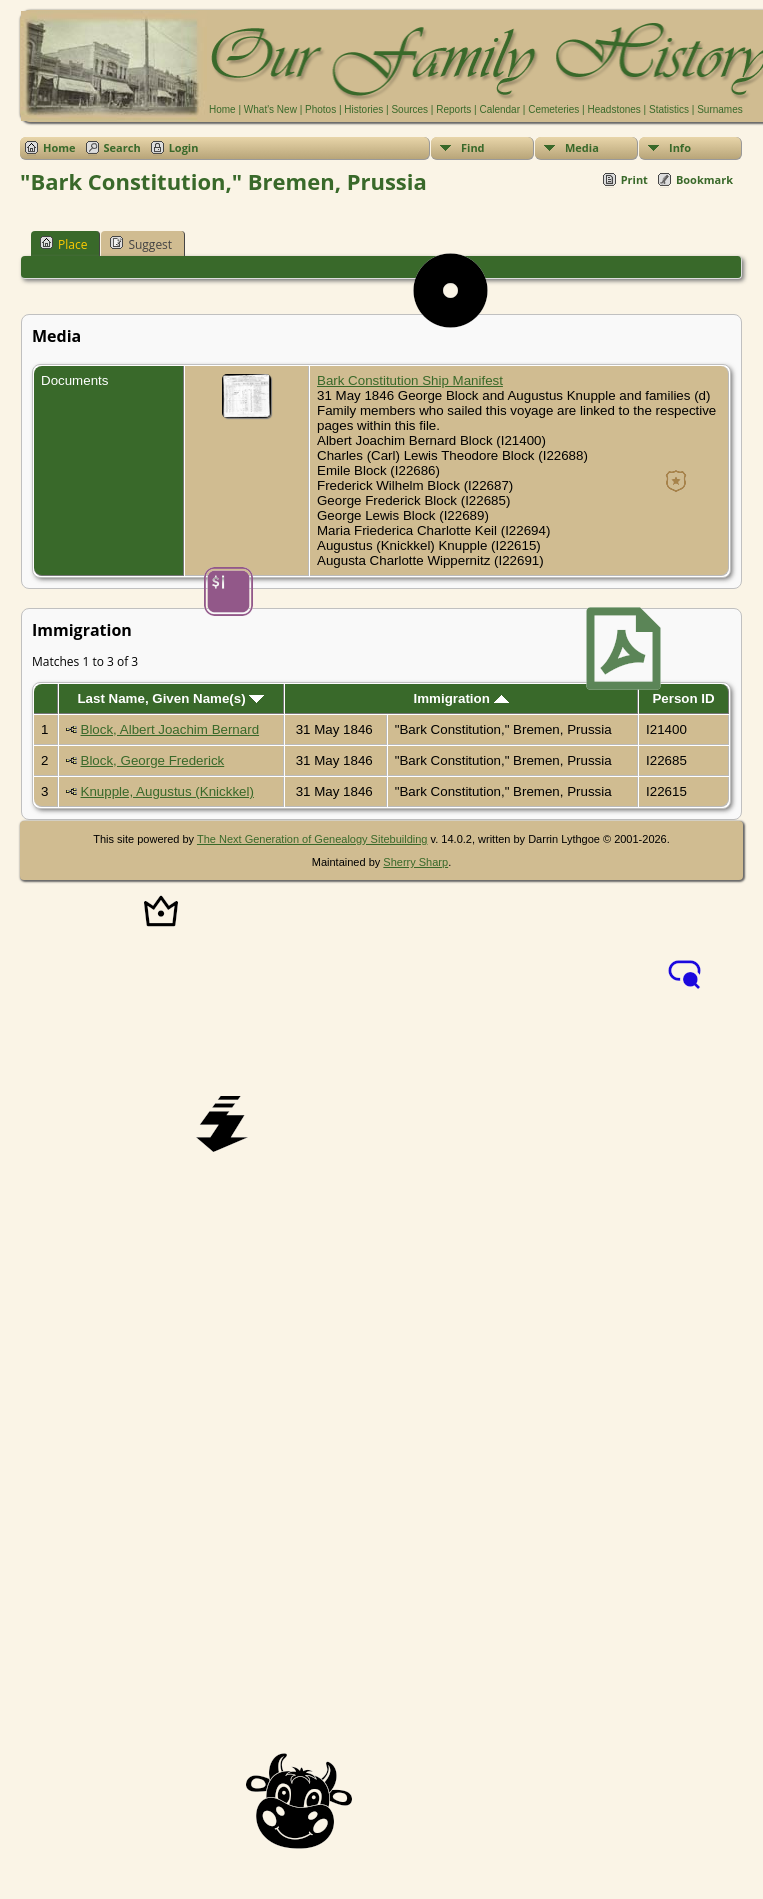  What do you see at coordinates (676, 481) in the screenshot?
I see `indicates law enforcement or official authority` at bounding box center [676, 481].